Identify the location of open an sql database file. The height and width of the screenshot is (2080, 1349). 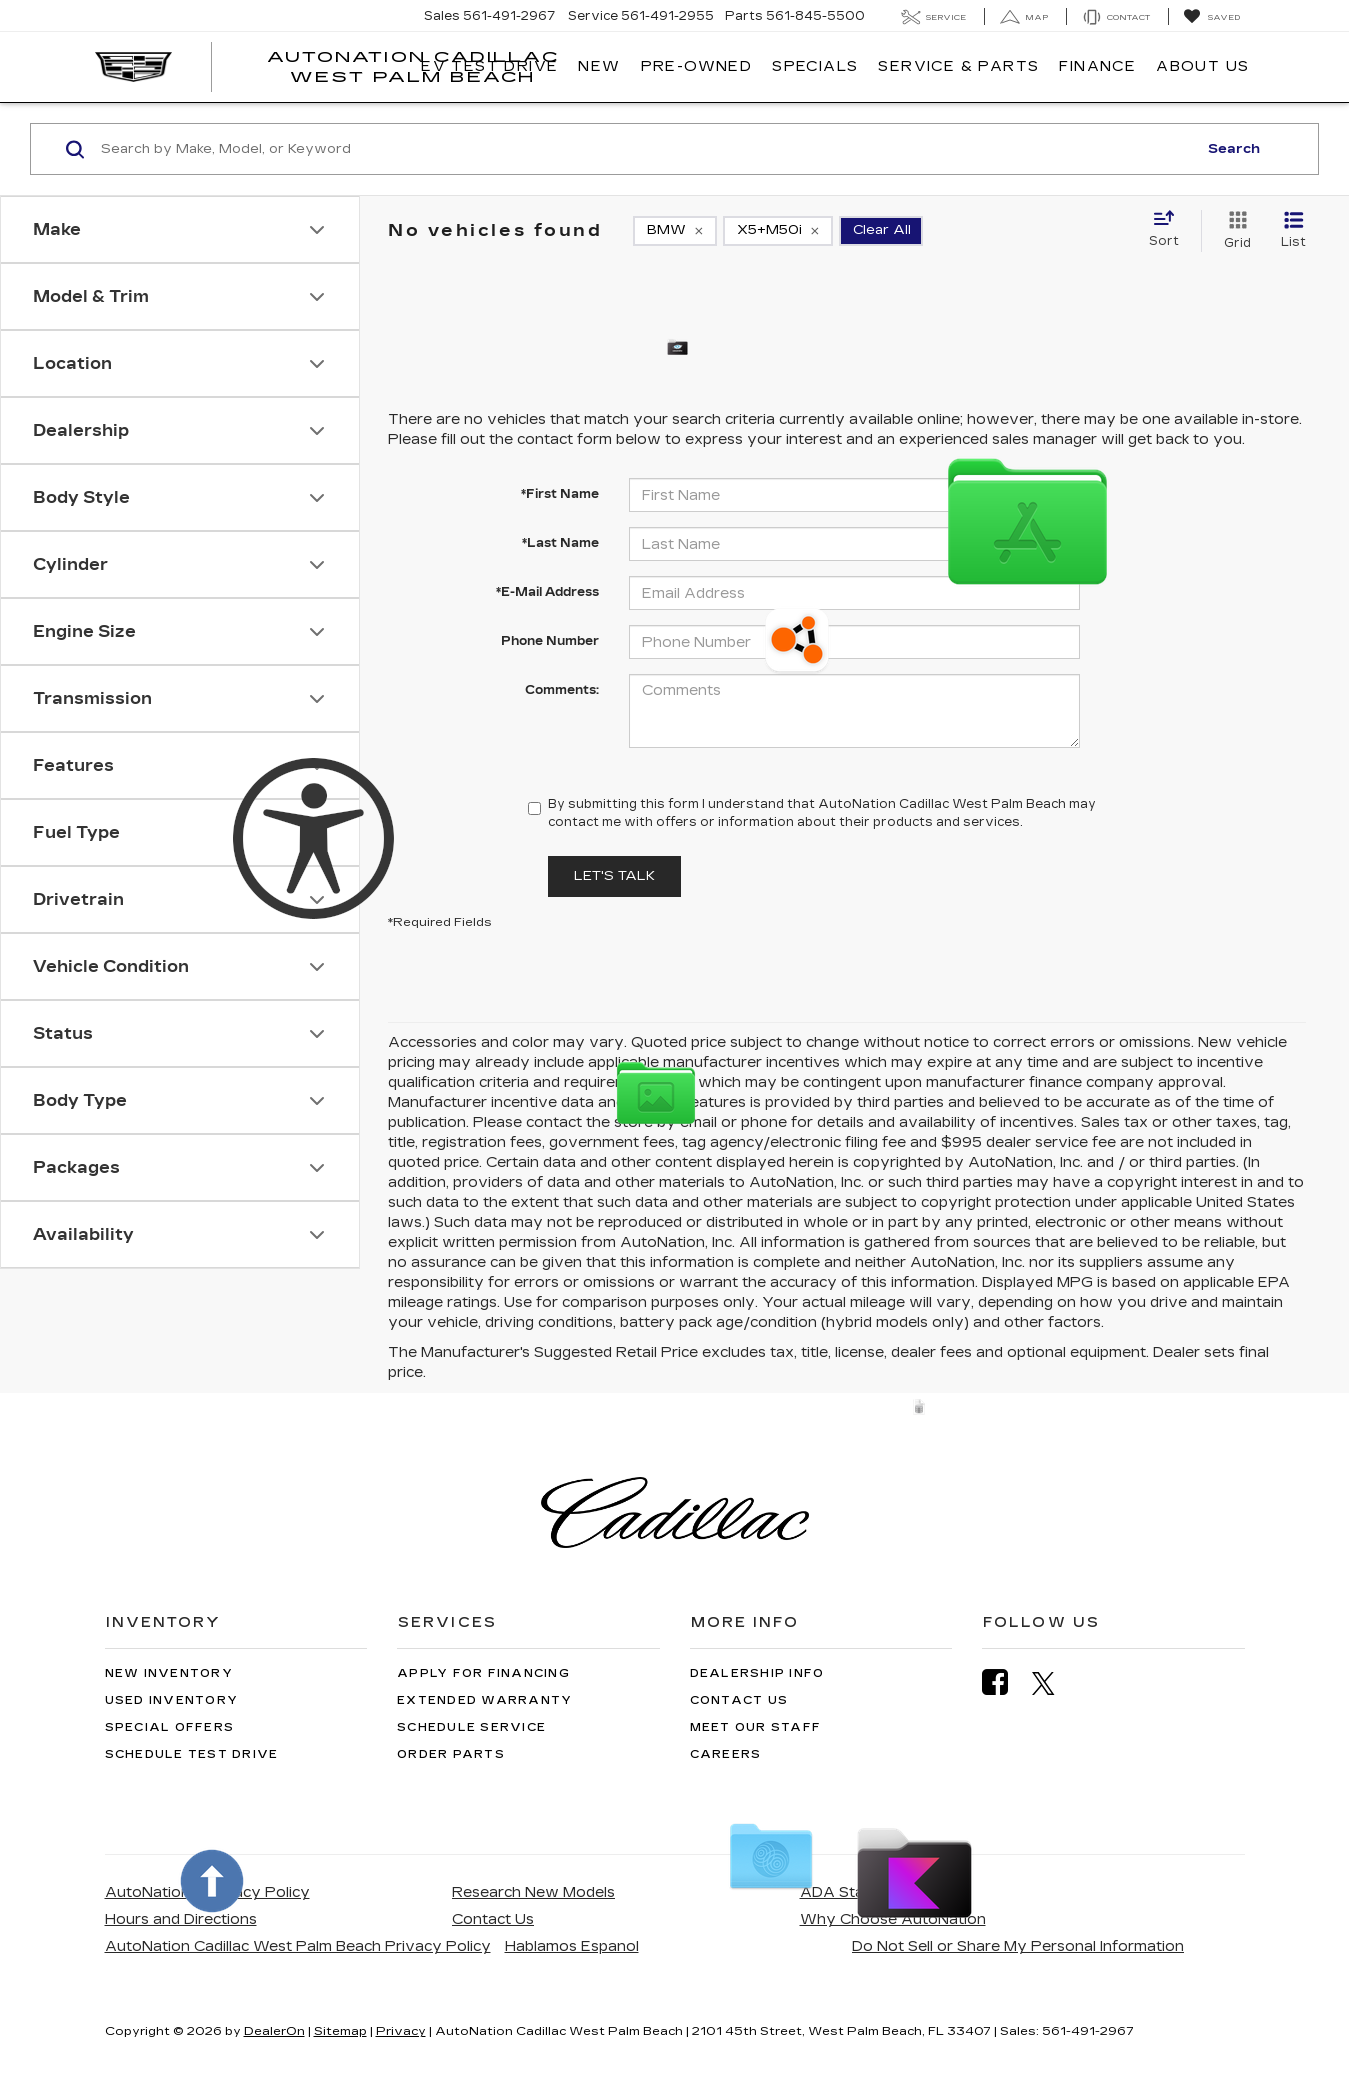
(919, 1407).